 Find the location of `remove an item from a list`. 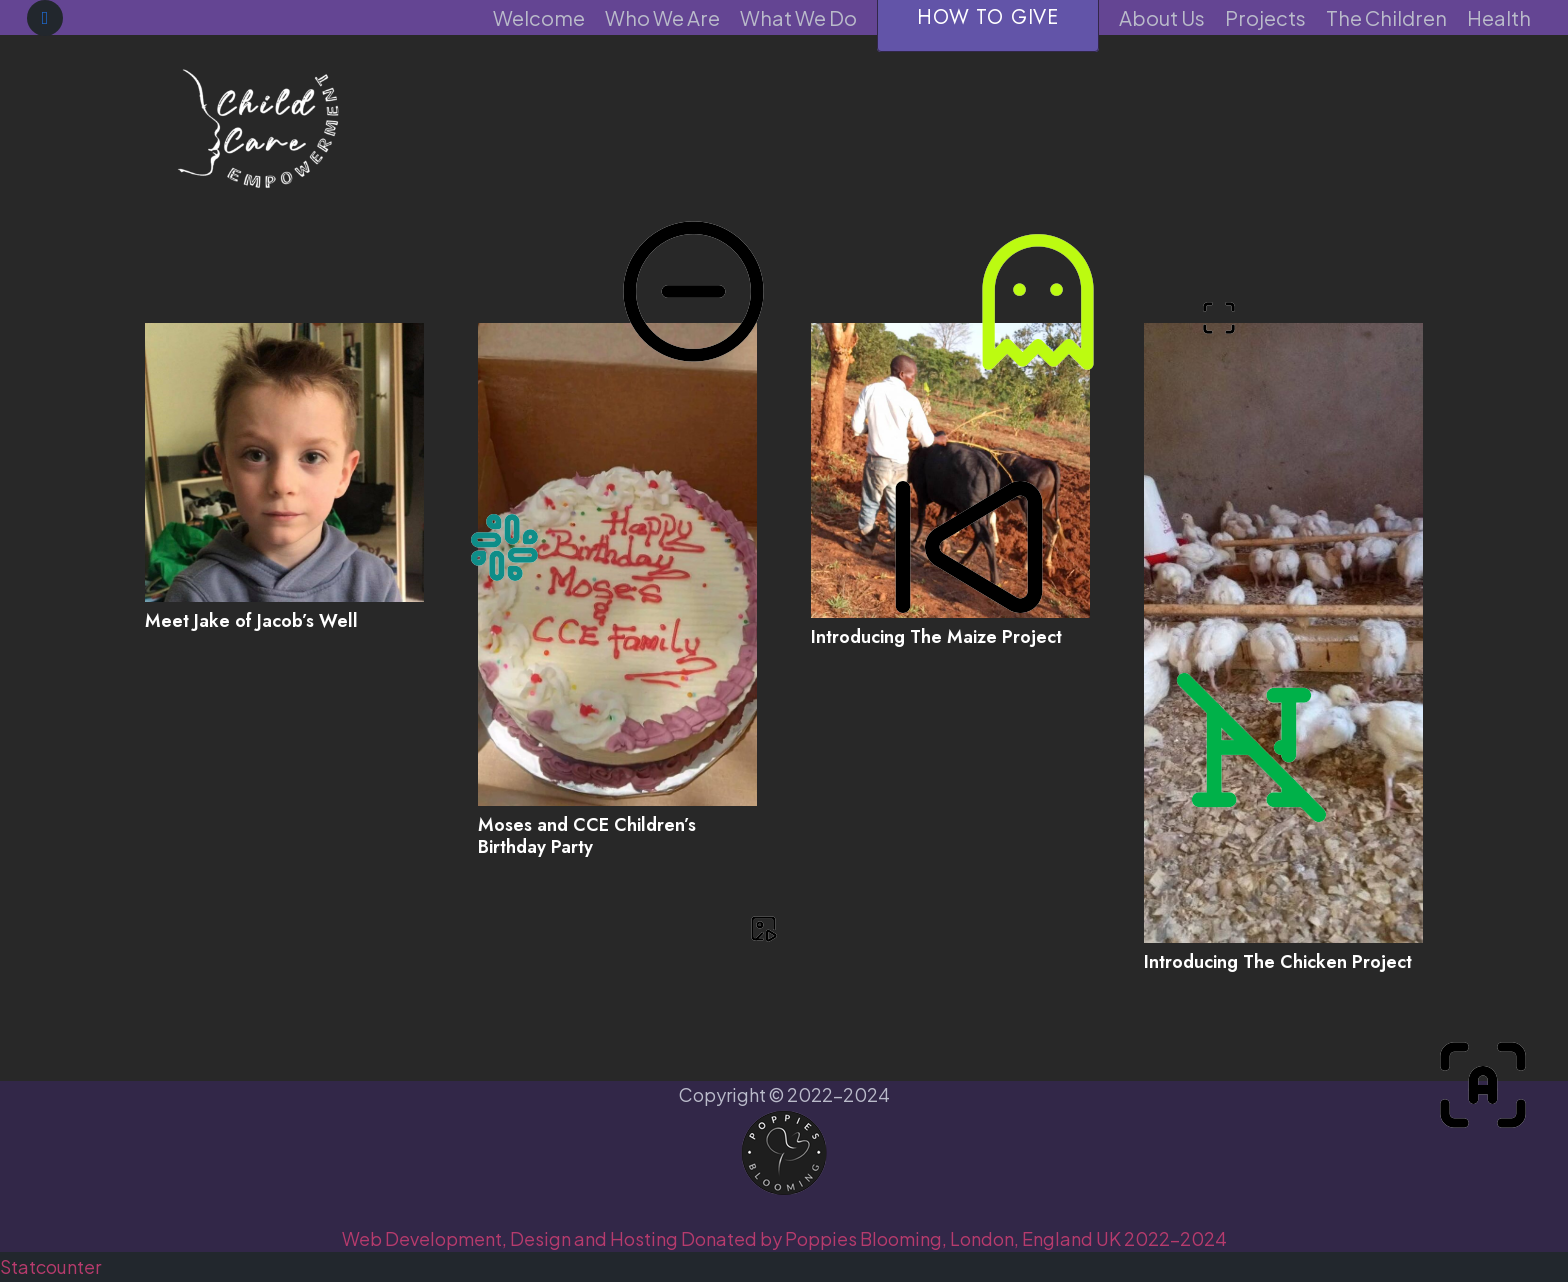

remove an item from a list is located at coordinates (693, 291).